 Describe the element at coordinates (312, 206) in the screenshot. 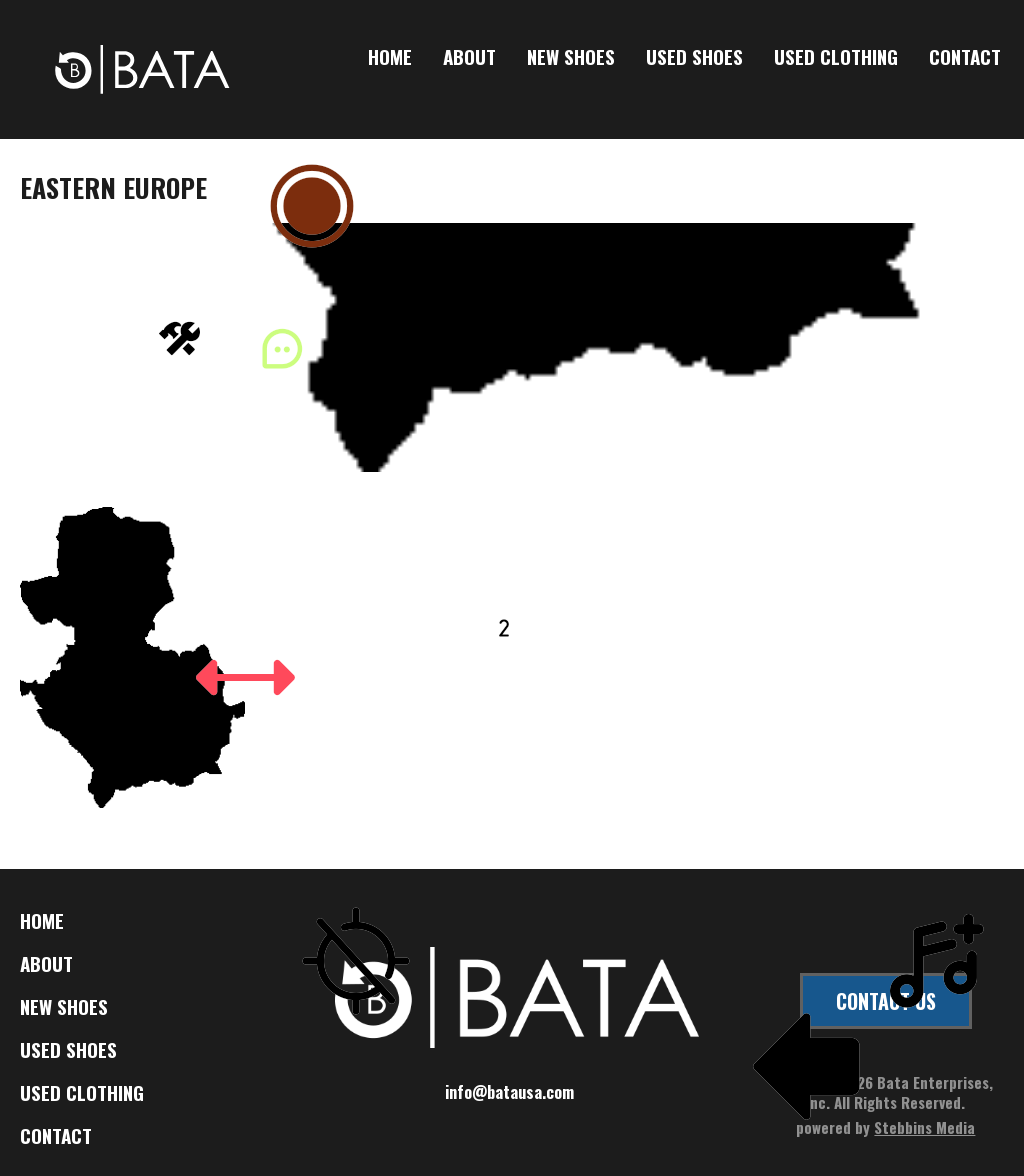

I see `indicates a selected radio button option` at that location.